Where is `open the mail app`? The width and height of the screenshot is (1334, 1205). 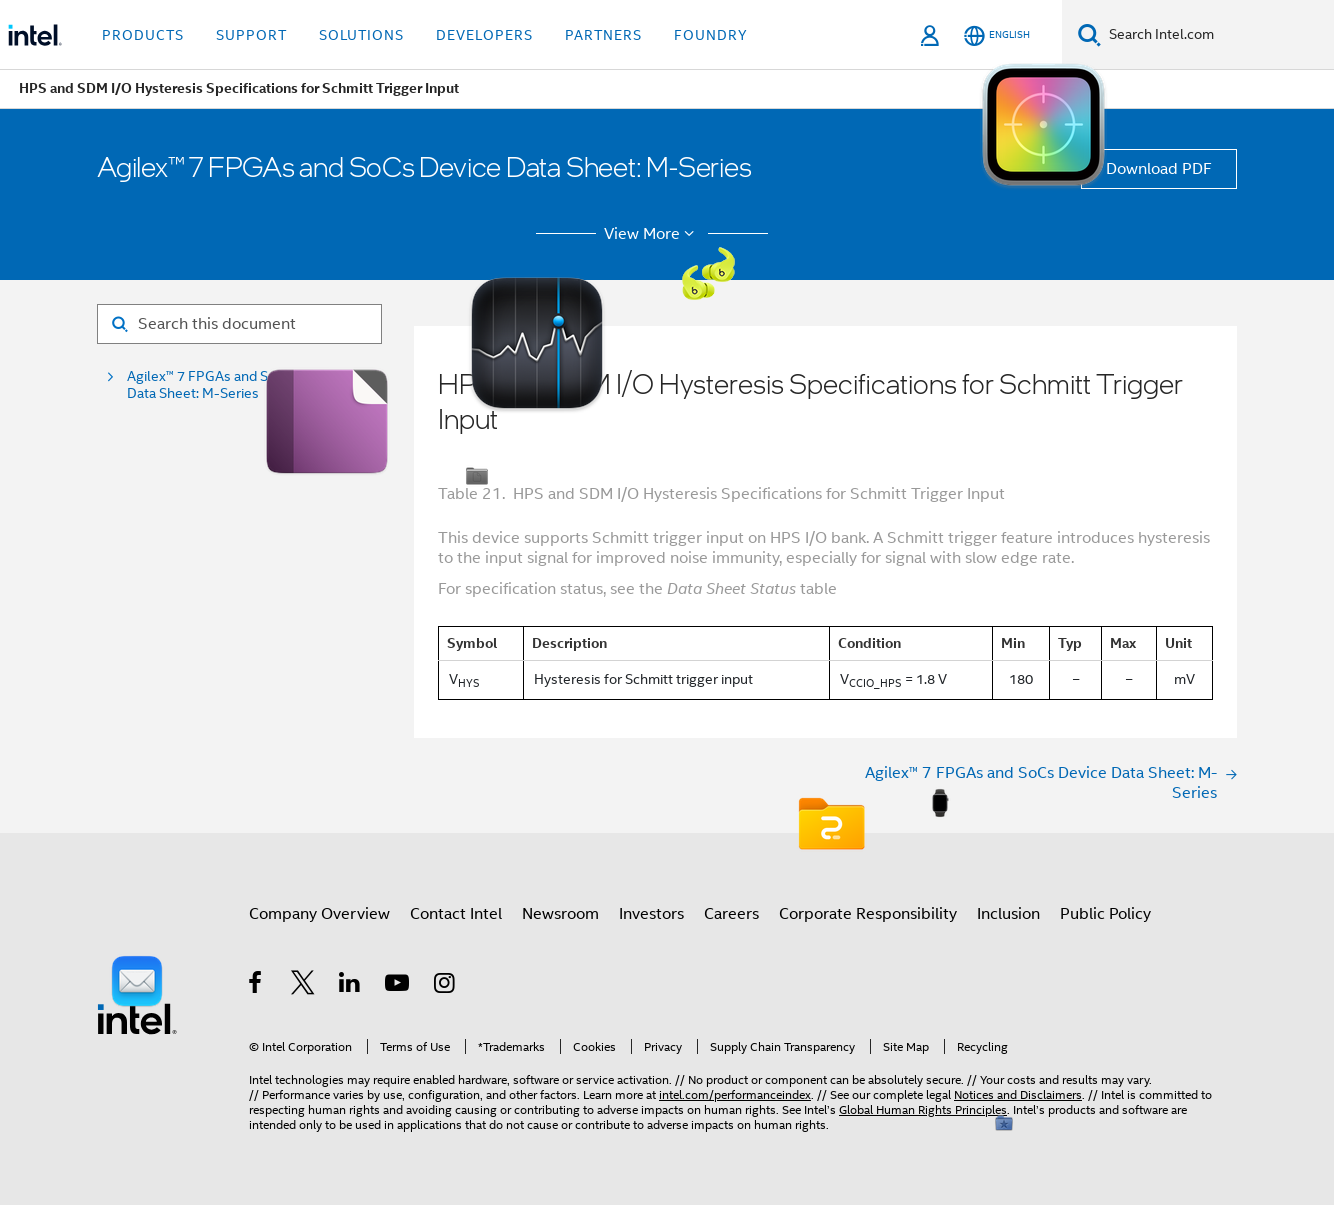
open the mail app is located at coordinates (137, 981).